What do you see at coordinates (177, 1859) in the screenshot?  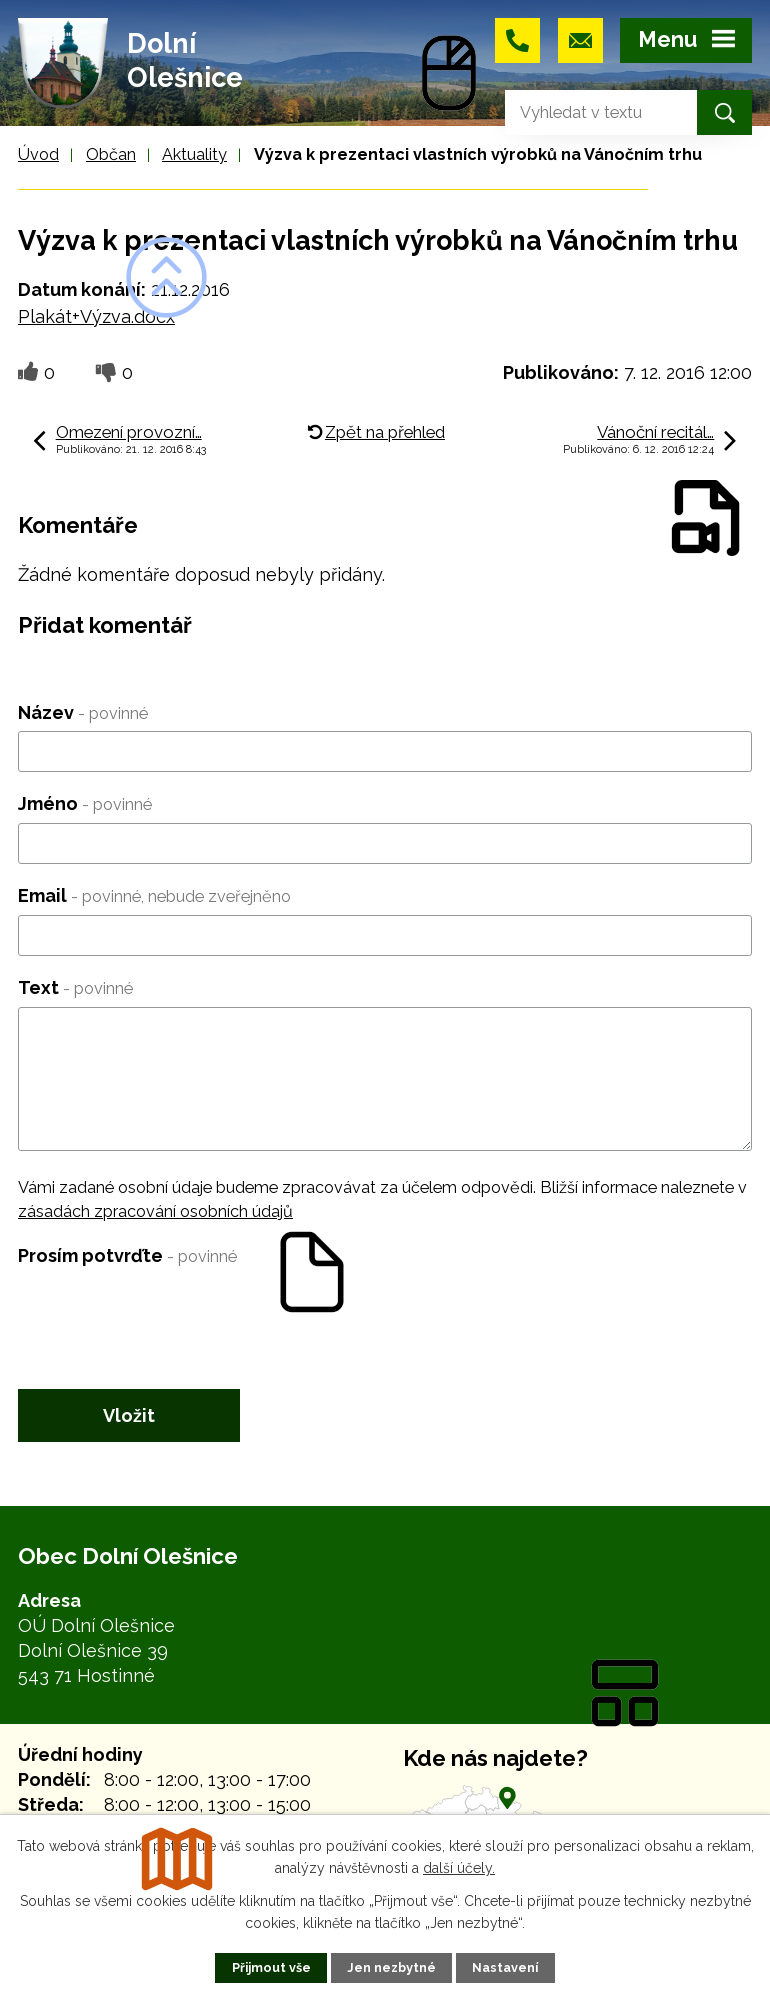 I see `open map view` at bounding box center [177, 1859].